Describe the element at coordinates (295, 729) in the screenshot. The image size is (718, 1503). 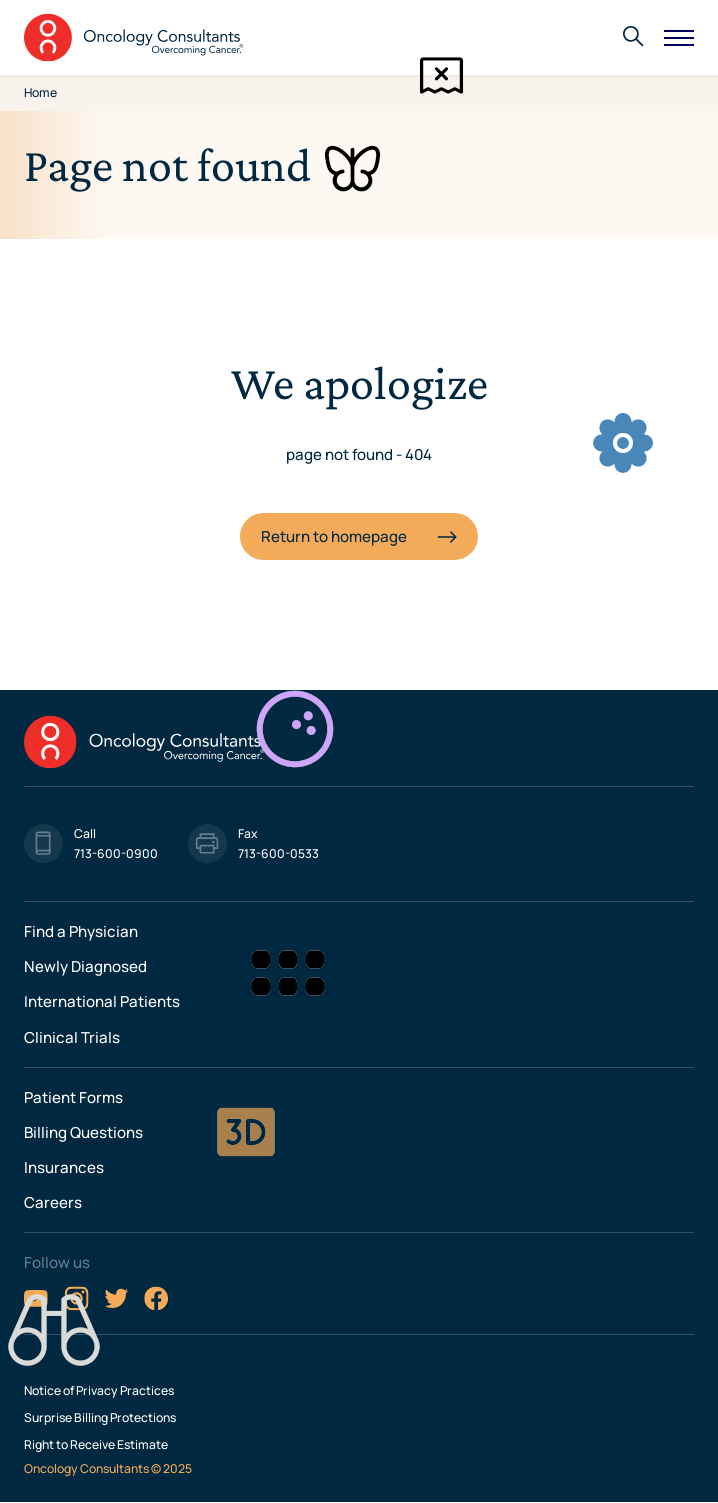
I see `access bowling or sports games` at that location.